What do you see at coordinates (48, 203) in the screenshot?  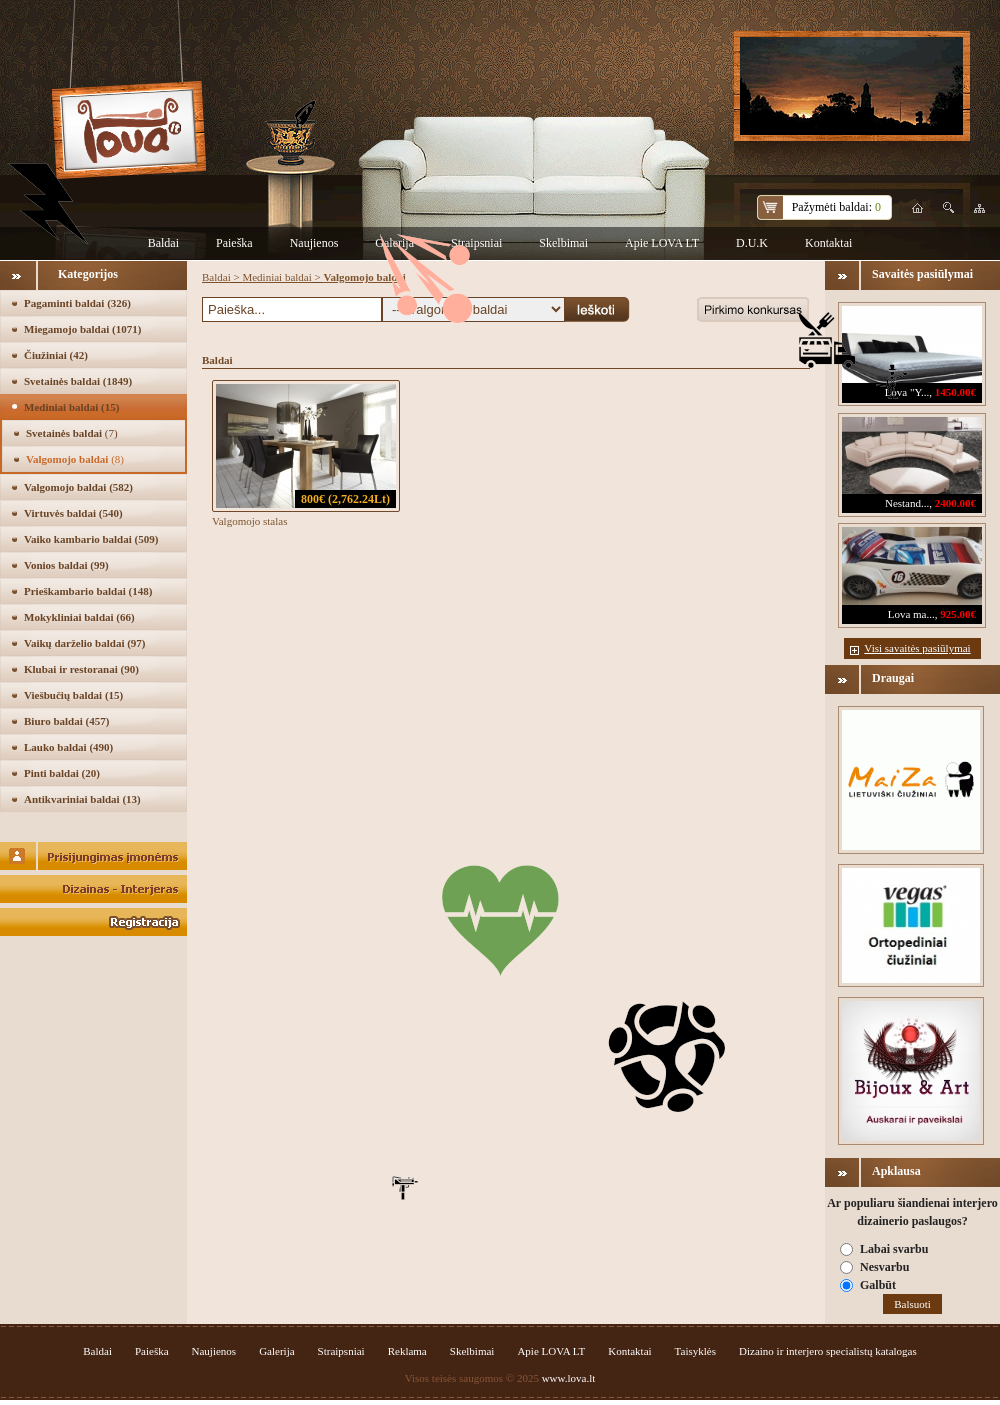 I see `activate power boost or turbo mode` at bounding box center [48, 203].